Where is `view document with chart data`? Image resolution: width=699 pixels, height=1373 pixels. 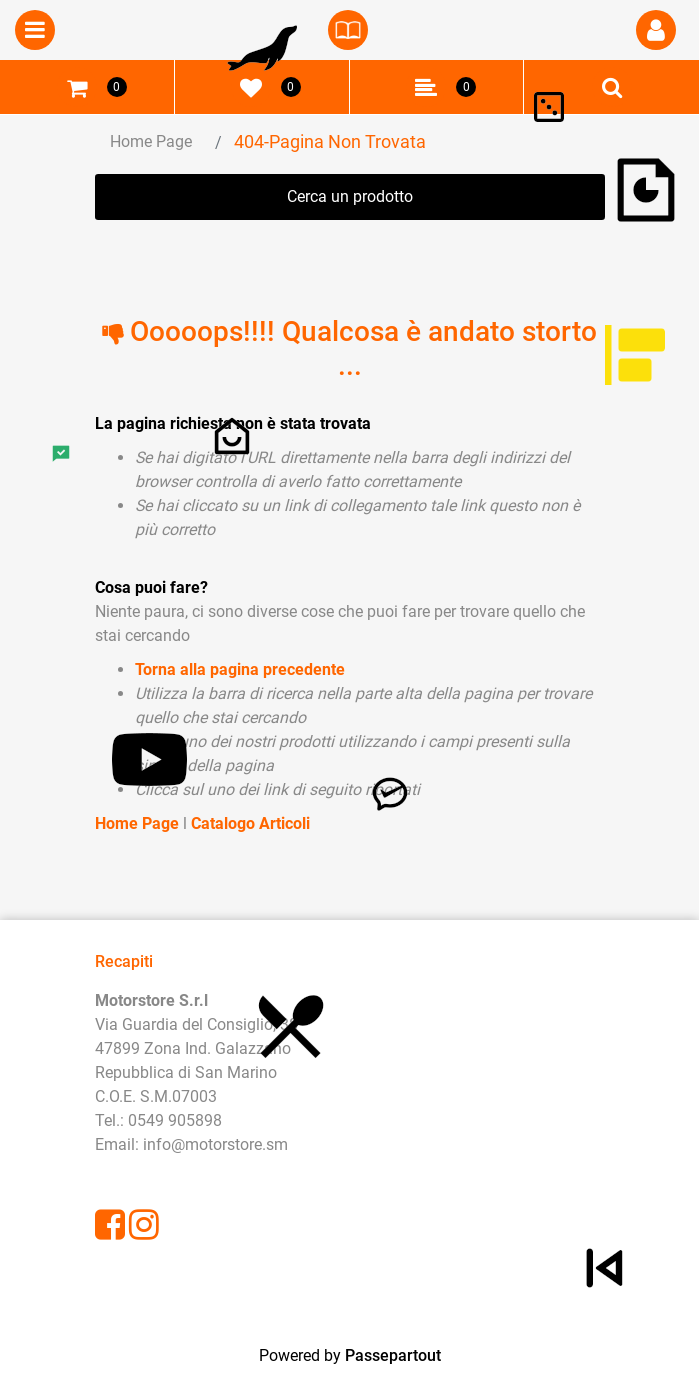 view document with chart data is located at coordinates (646, 190).